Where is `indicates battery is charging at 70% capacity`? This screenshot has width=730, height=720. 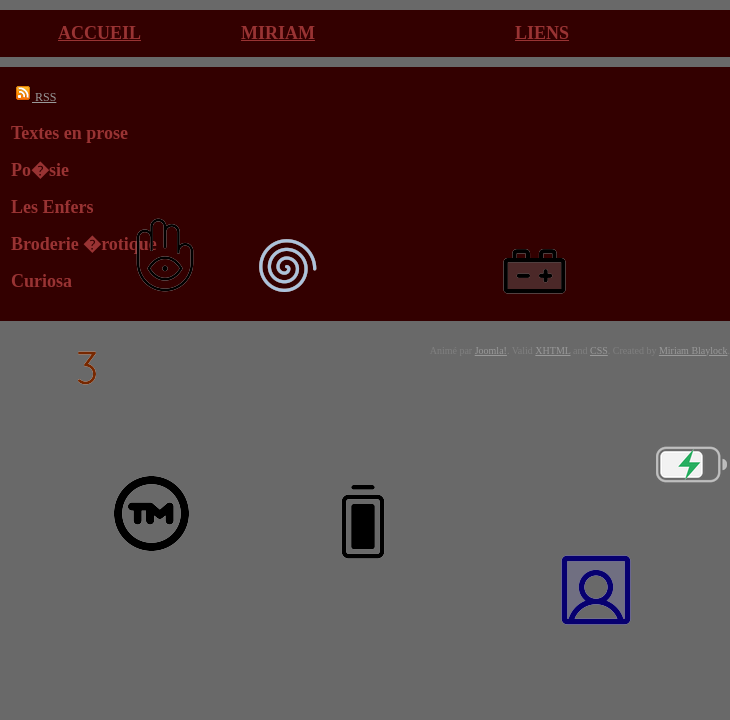
indicates battery is charging at 70% capacity is located at coordinates (691, 464).